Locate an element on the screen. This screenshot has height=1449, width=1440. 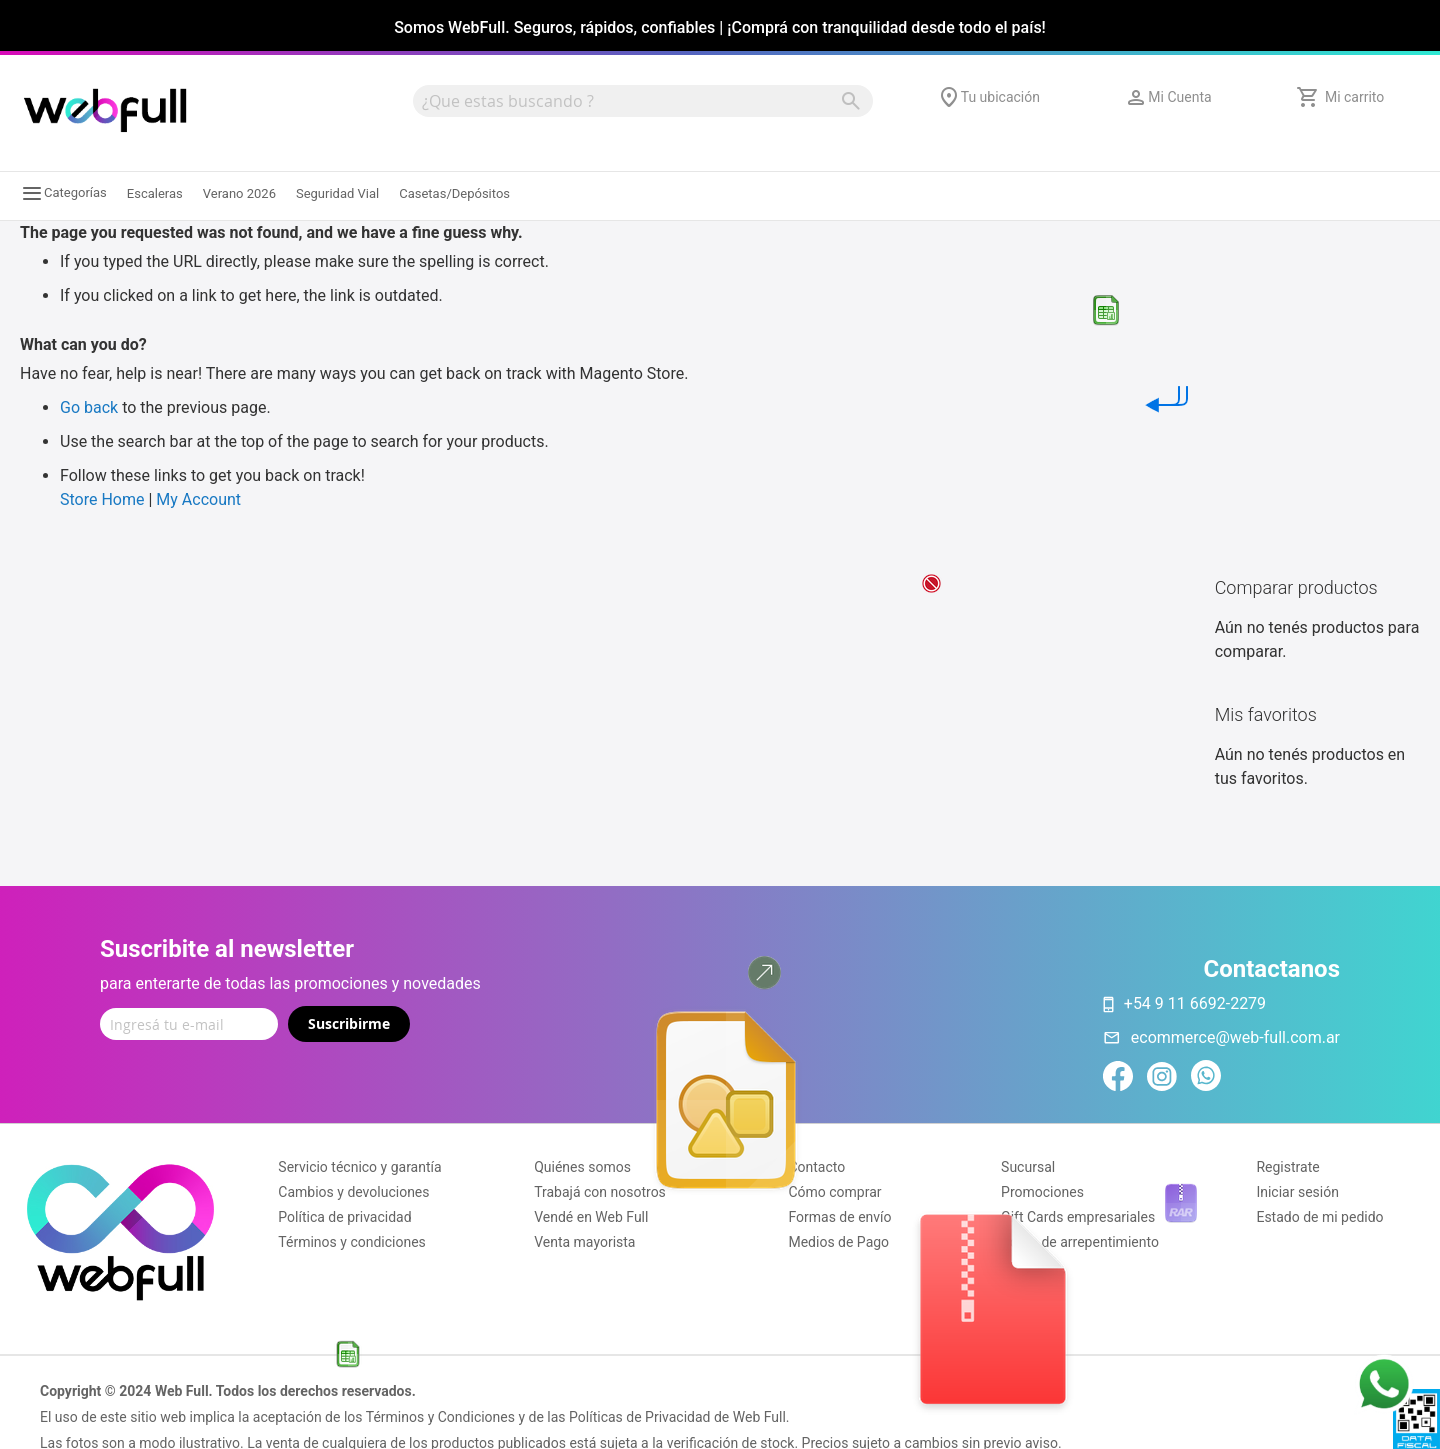
delete selected email message is located at coordinates (931, 583).